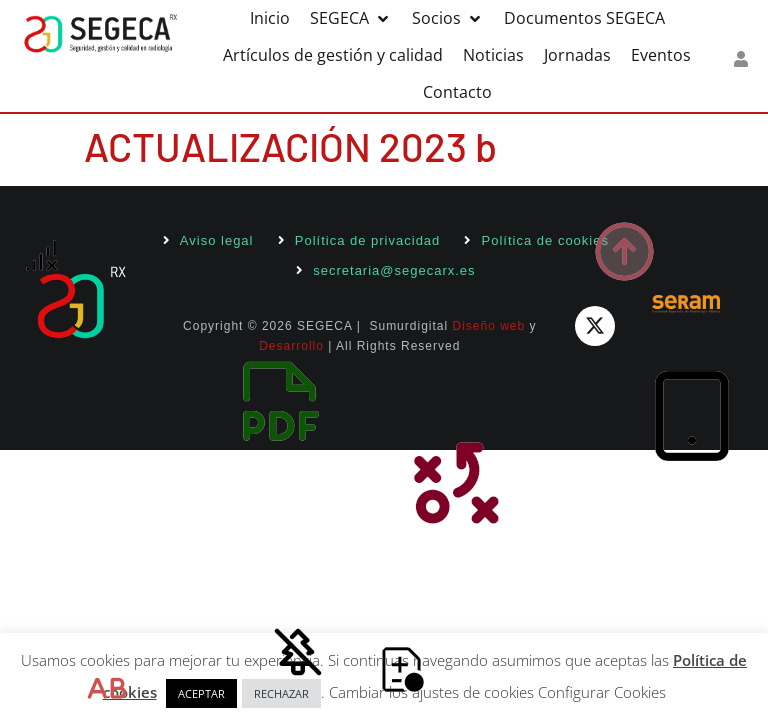 Image resolution: width=768 pixels, height=720 pixels. Describe the element at coordinates (107, 690) in the screenshot. I see `toggle uppercase text formatting` at that location.